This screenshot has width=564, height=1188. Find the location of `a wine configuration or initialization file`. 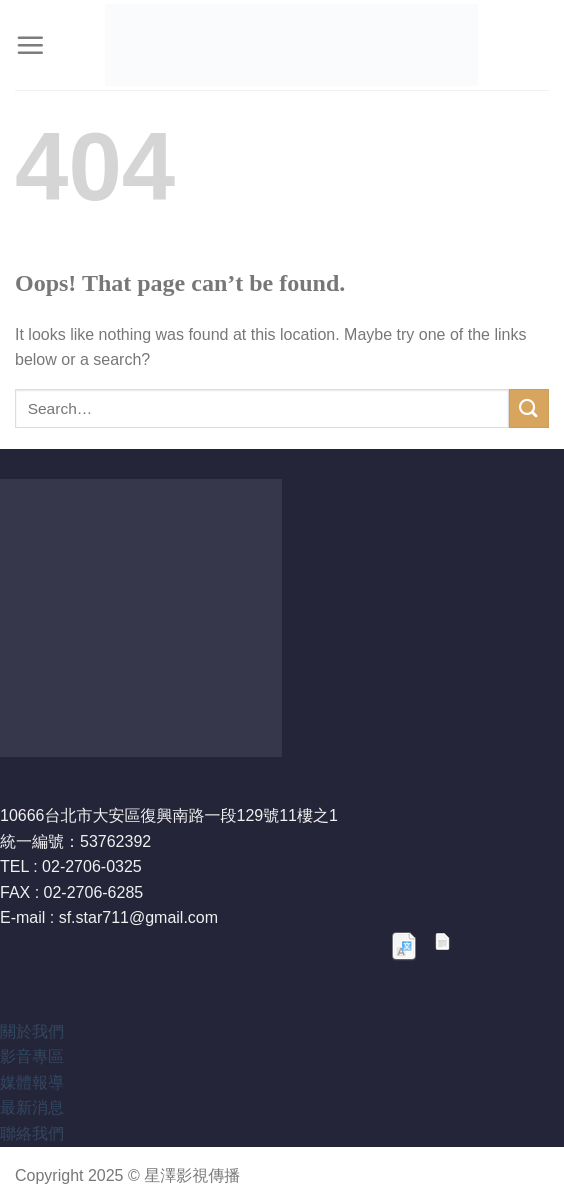

a wine configuration or initialization file is located at coordinates (442, 941).